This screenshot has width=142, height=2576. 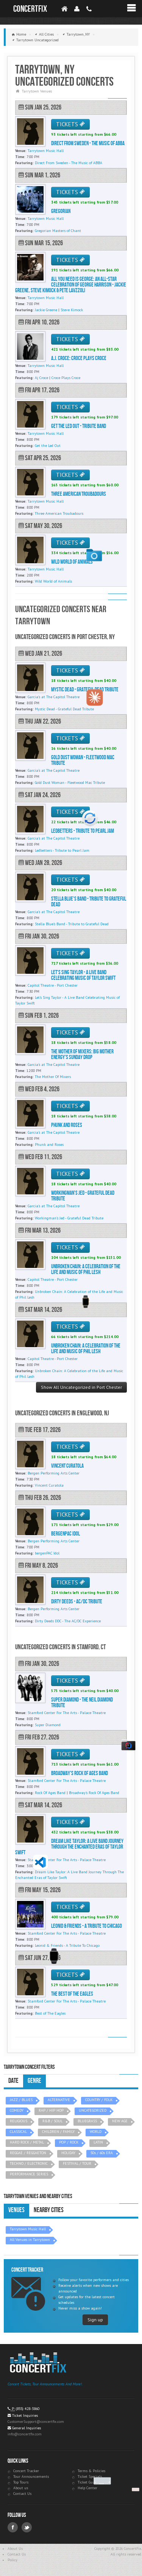 What do you see at coordinates (94, 555) in the screenshot?
I see `open cortana-related files folder` at bounding box center [94, 555].